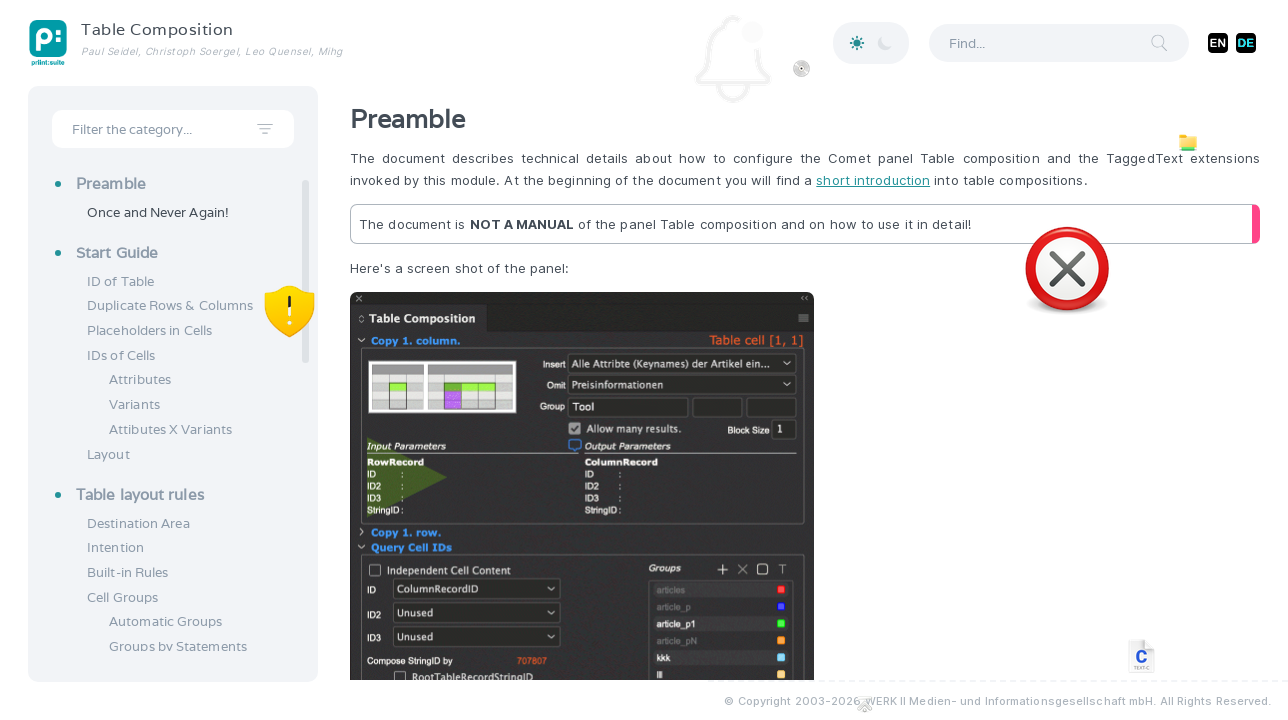 The height and width of the screenshot is (720, 1288). Describe the element at coordinates (1188, 142) in the screenshot. I see `access shared network folder` at that location.